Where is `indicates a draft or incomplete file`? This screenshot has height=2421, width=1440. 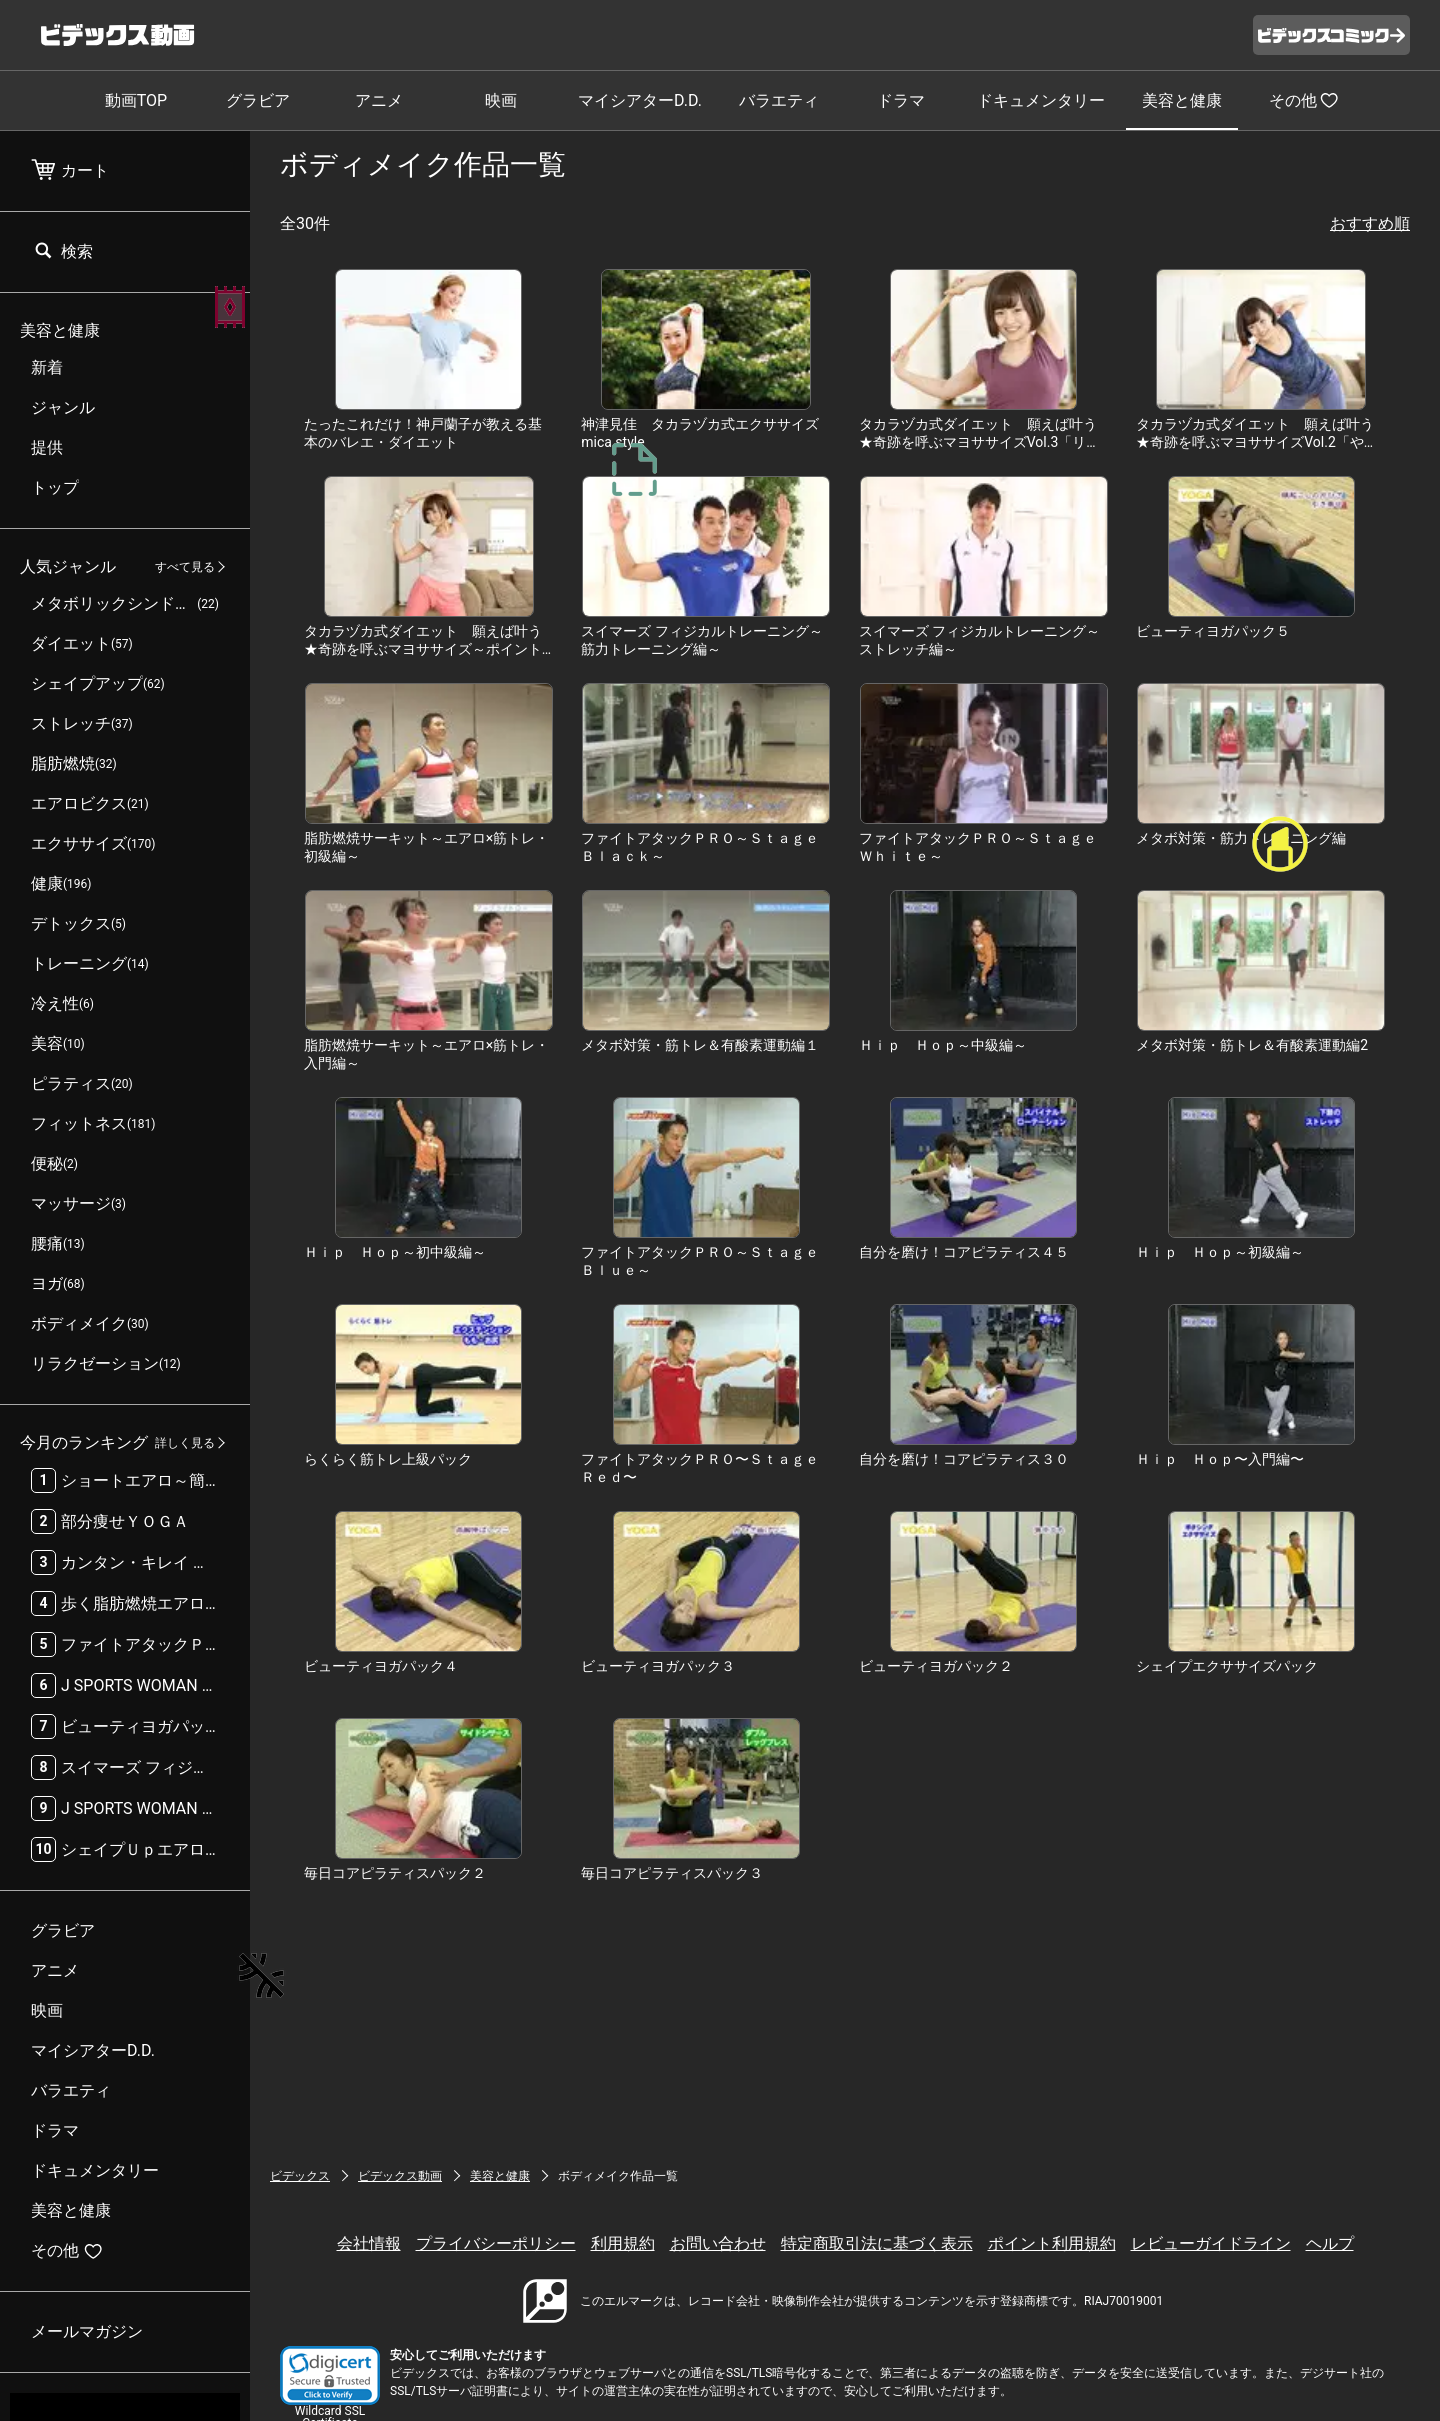
indicates a draft or incomplete file is located at coordinates (634, 469).